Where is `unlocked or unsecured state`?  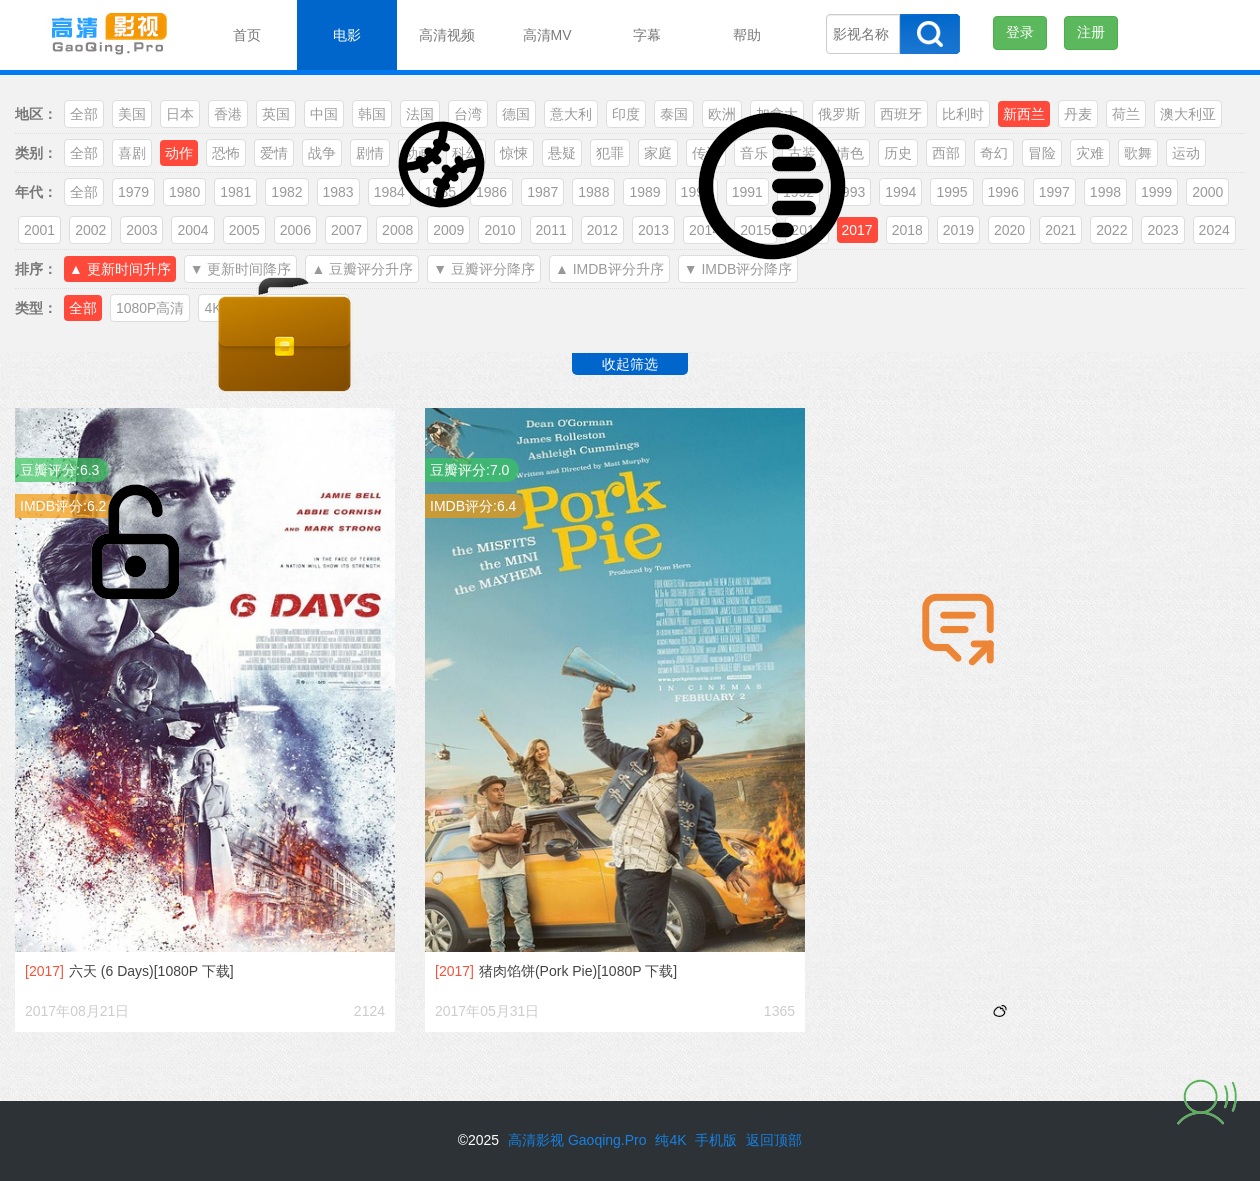 unlocked or unsecured state is located at coordinates (135, 544).